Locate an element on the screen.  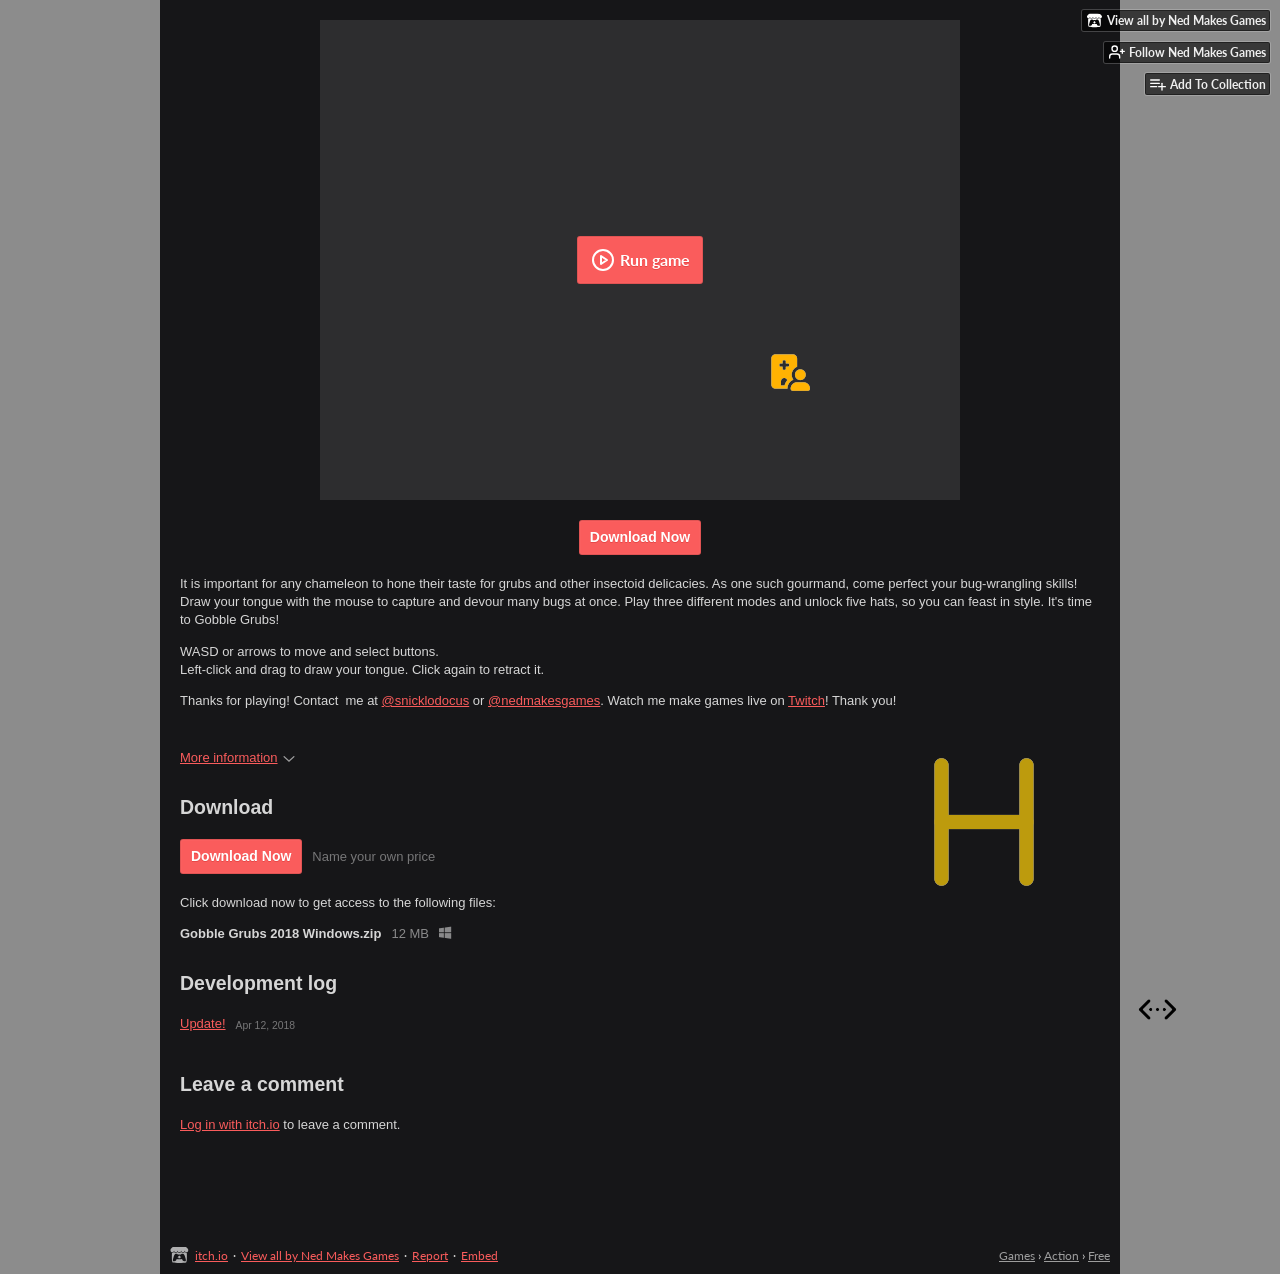
insert a heading in a text document is located at coordinates (984, 822).